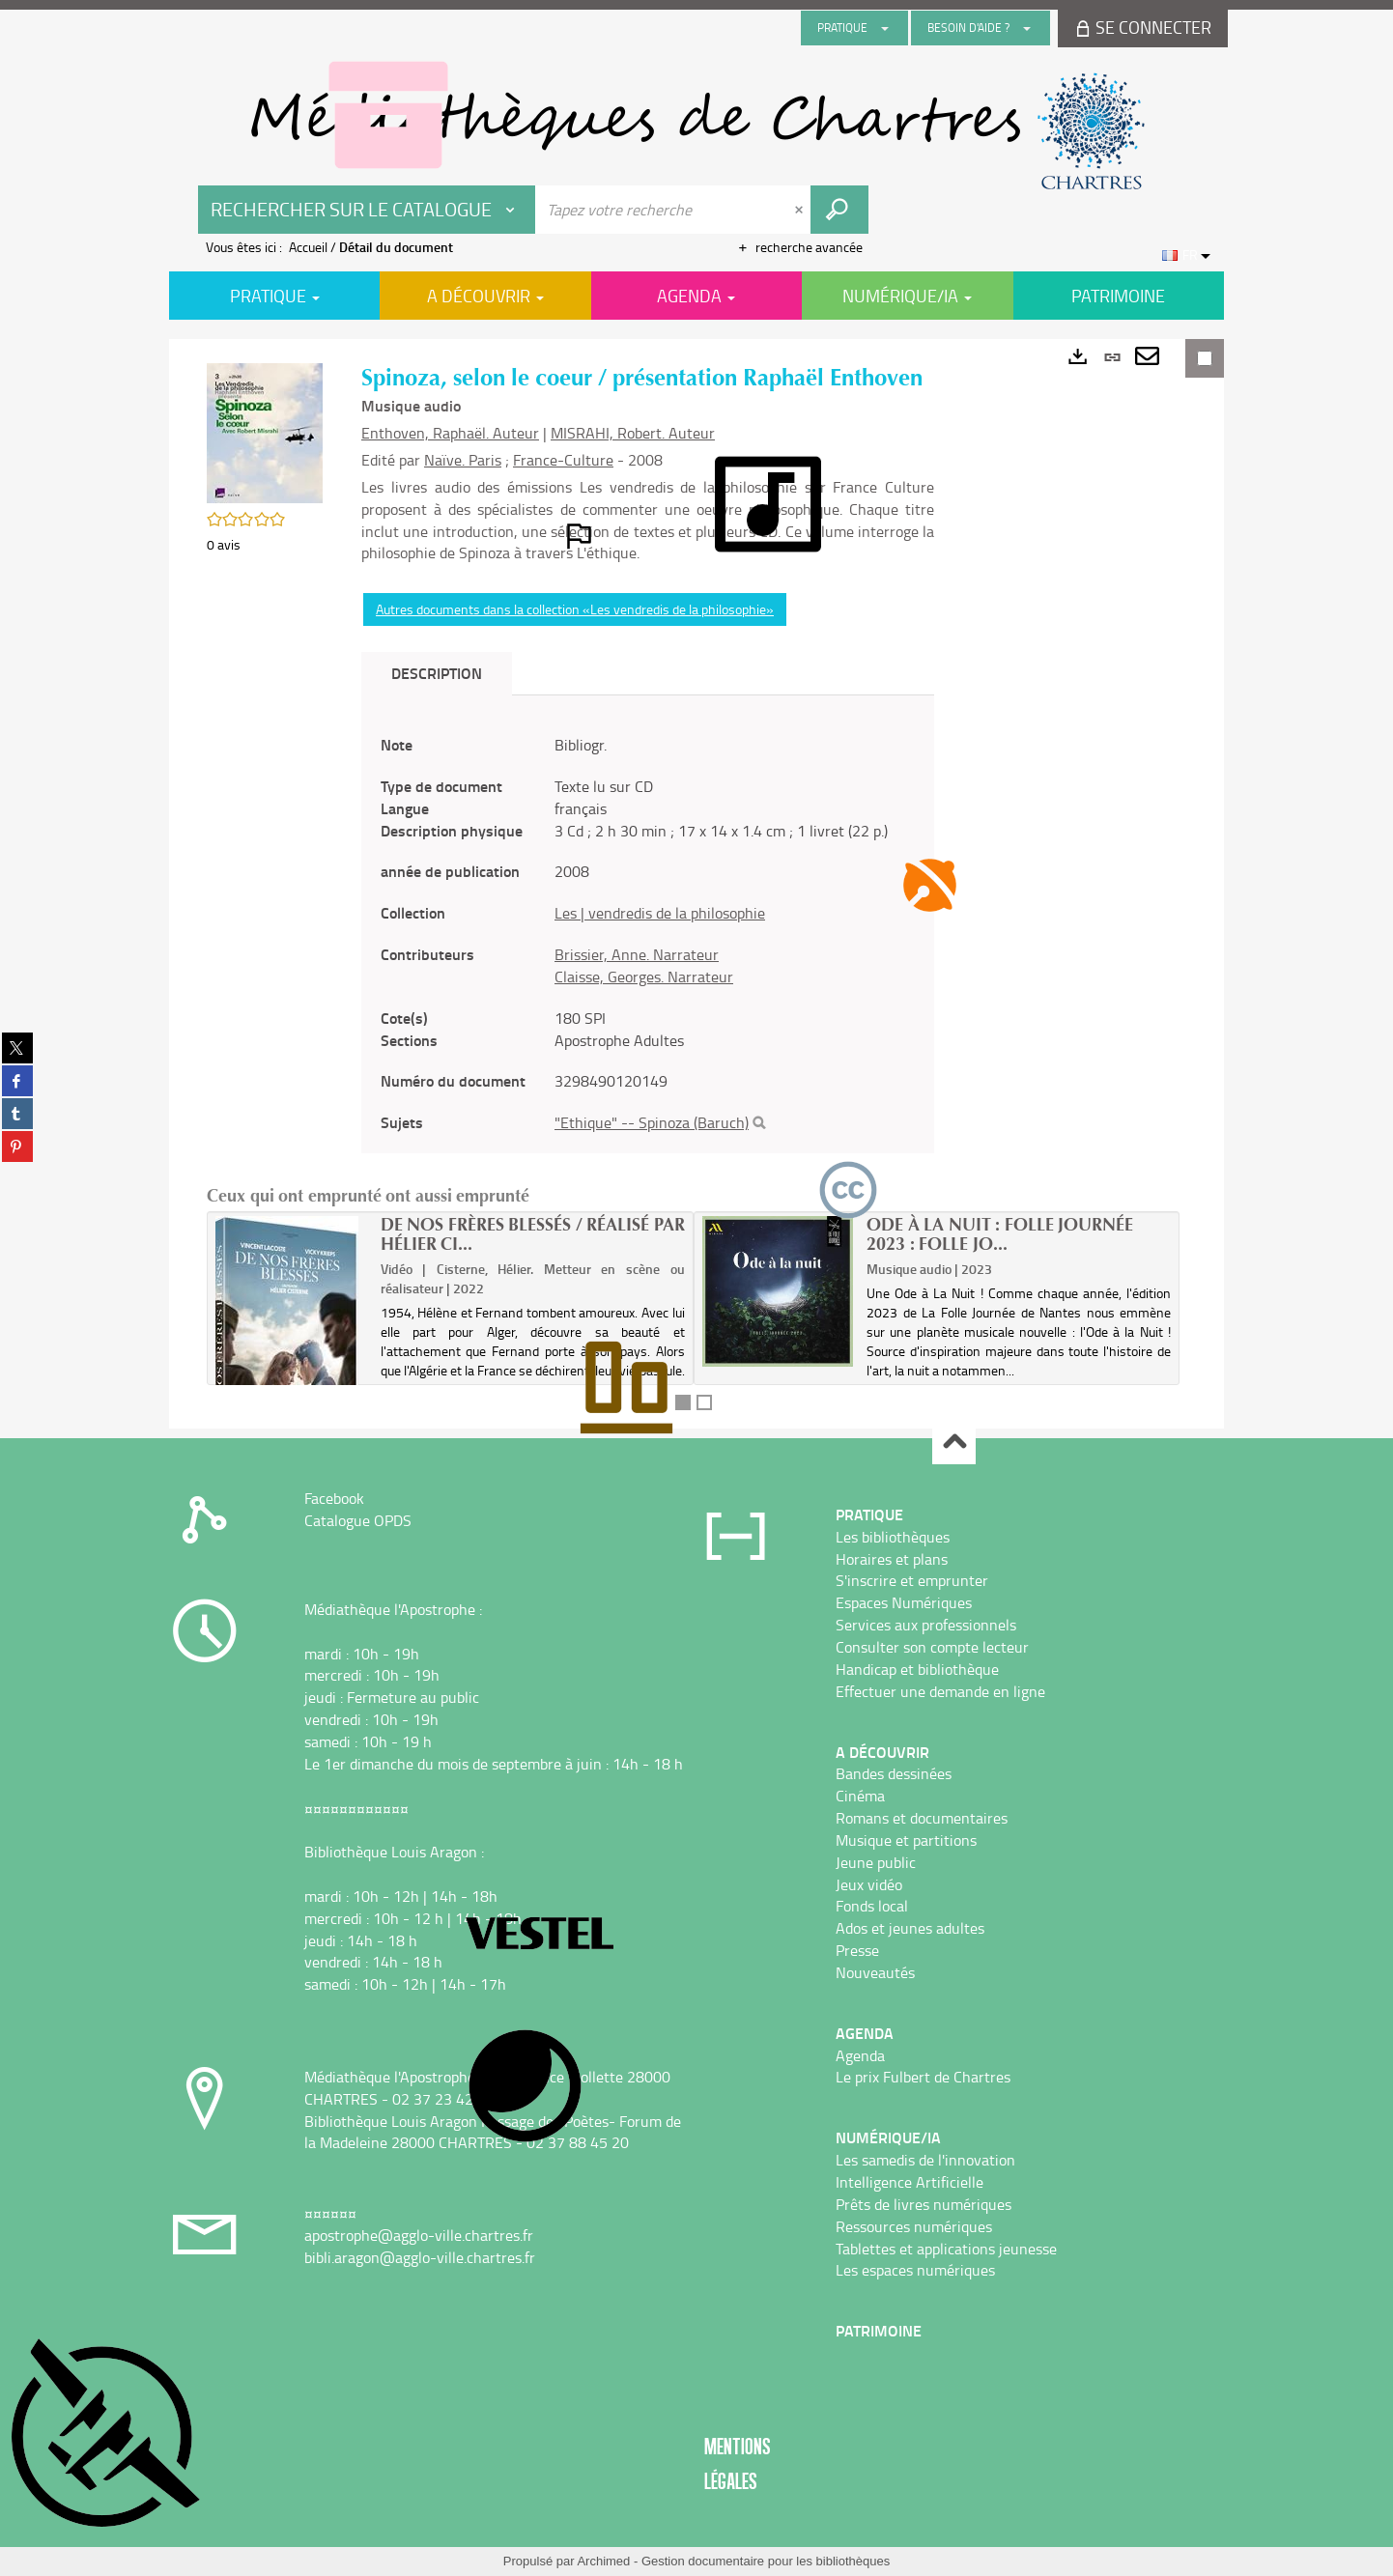 The width and height of the screenshot is (1393, 2576). What do you see at coordinates (579, 535) in the screenshot?
I see `flag an item for review or attention` at bounding box center [579, 535].